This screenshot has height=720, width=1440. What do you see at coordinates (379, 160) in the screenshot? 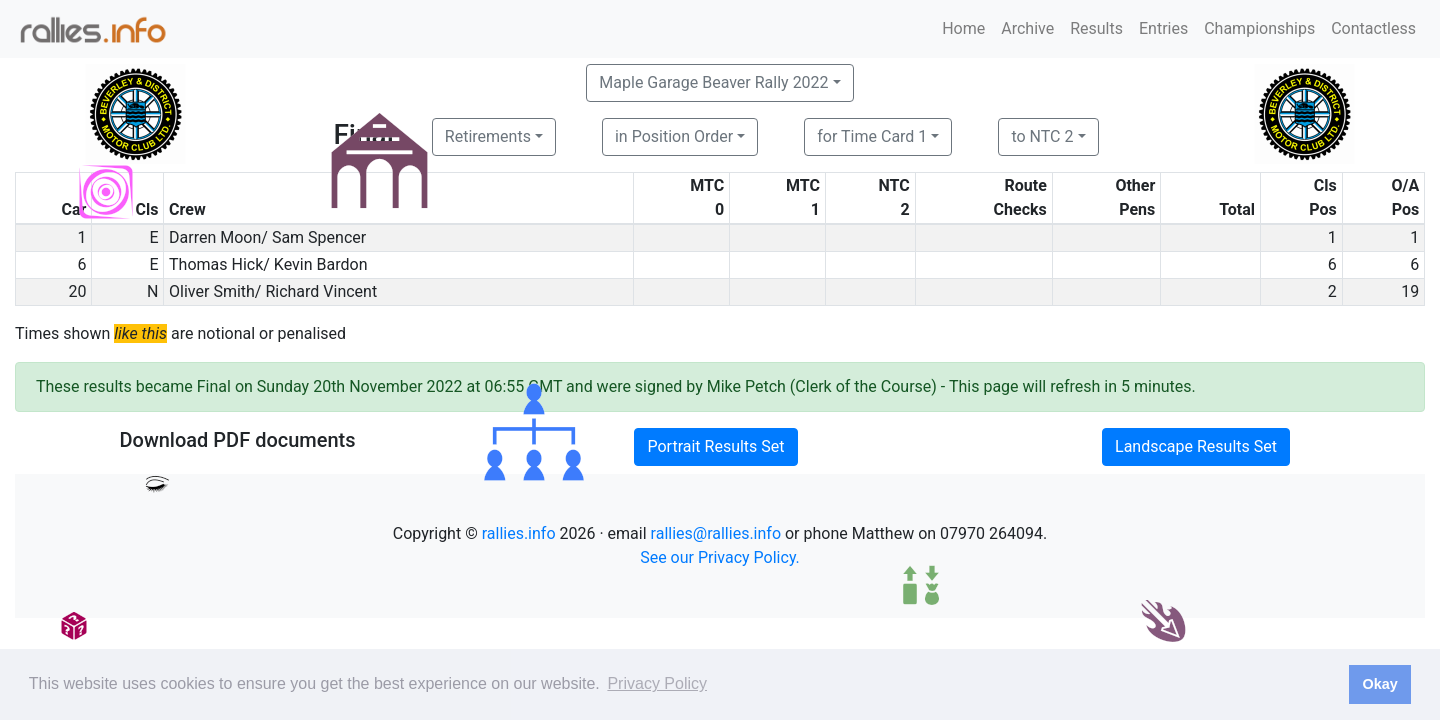
I see `access the marketplace or bazaar` at bounding box center [379, 160].